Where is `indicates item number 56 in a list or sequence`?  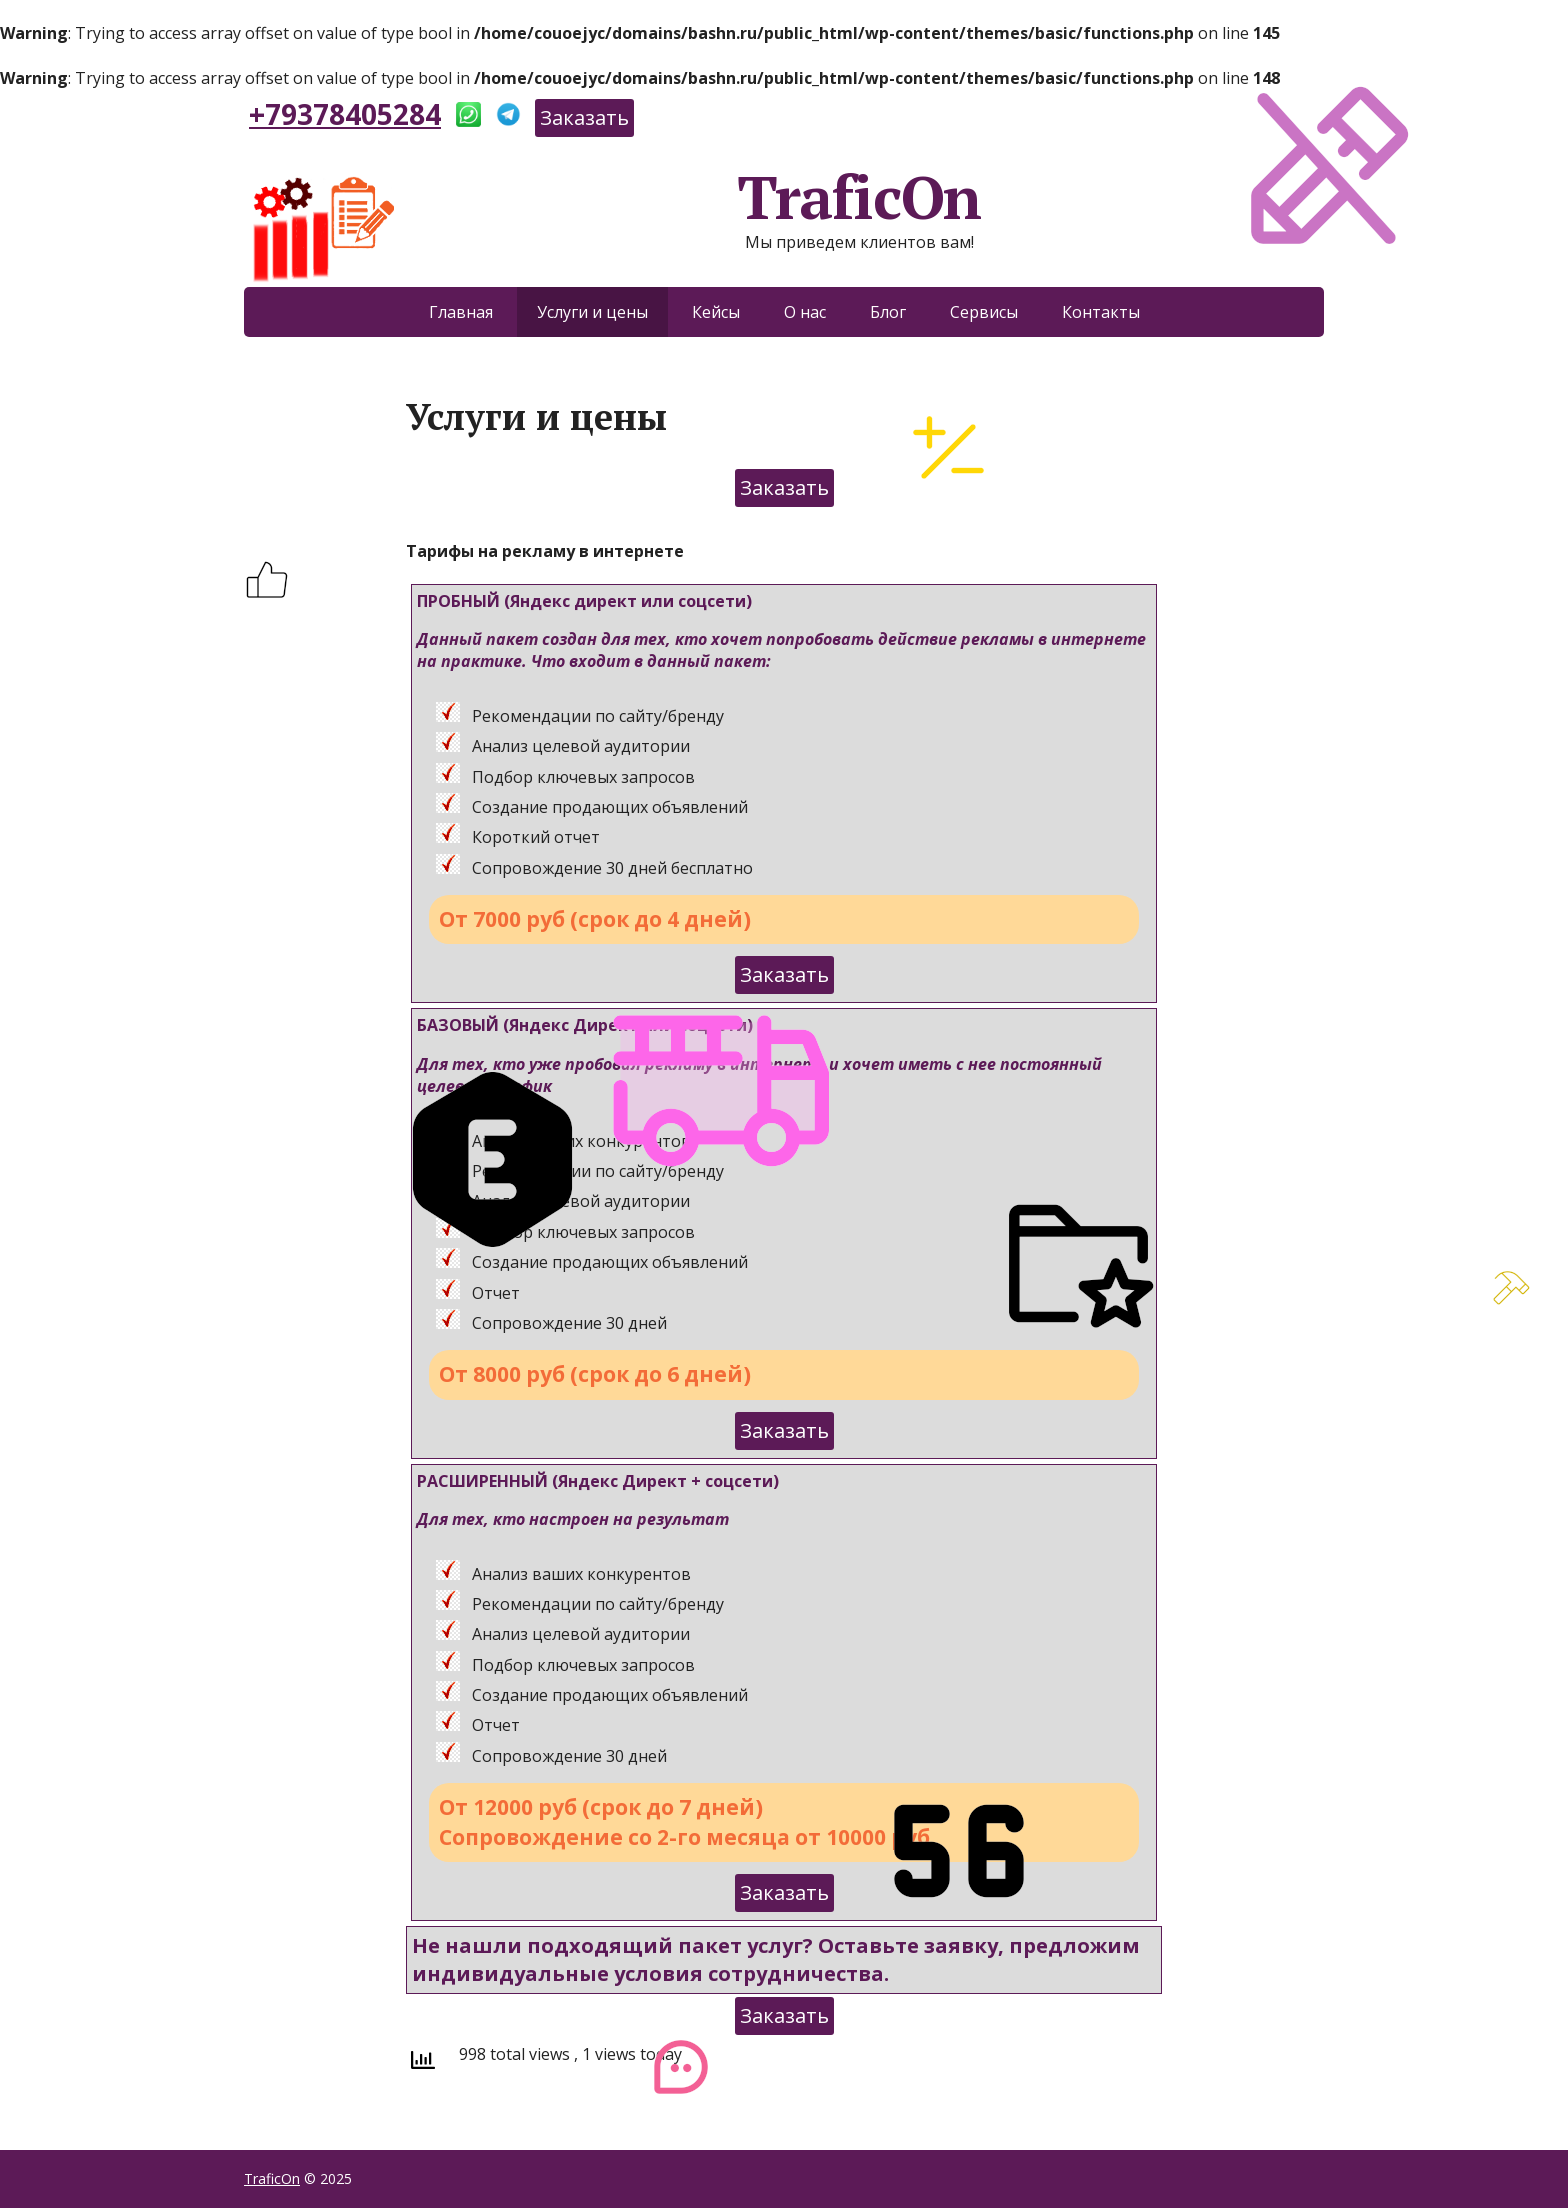 indicates item number 56 in a list or sequence is located at coordinates (959, 1851).